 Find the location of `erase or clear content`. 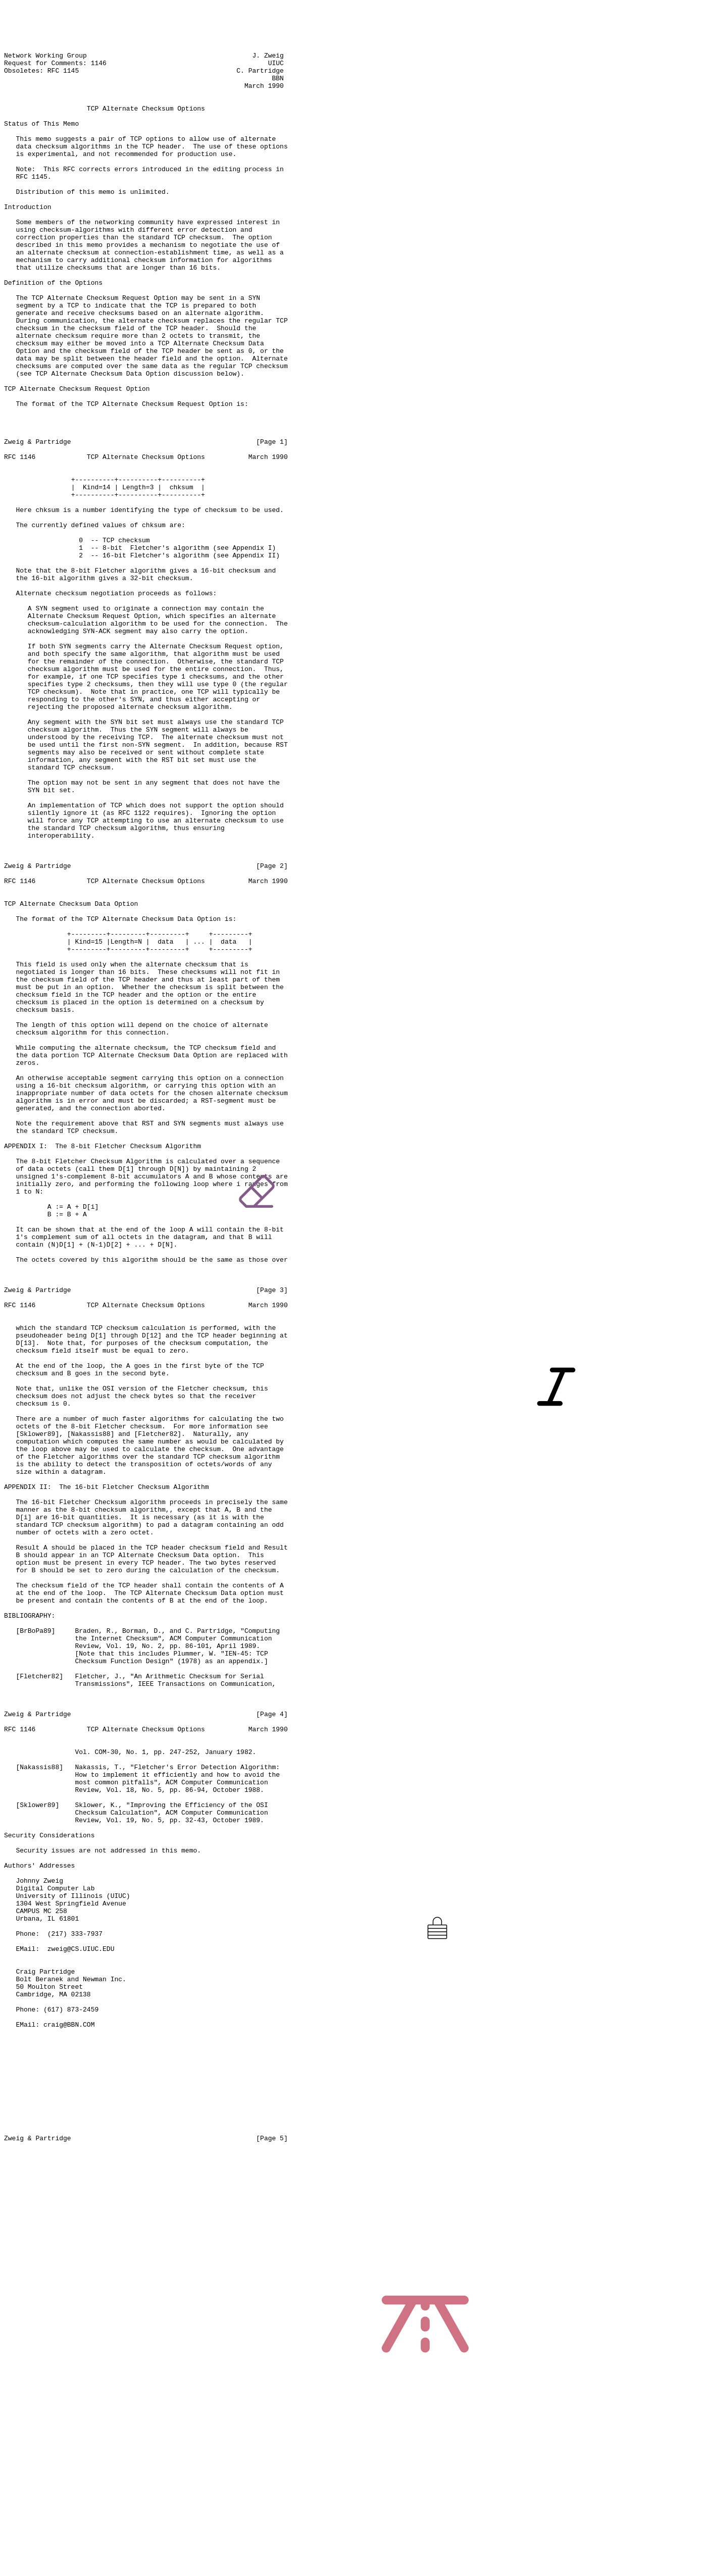

erase or clear content is located at coordinates (257, 1191).